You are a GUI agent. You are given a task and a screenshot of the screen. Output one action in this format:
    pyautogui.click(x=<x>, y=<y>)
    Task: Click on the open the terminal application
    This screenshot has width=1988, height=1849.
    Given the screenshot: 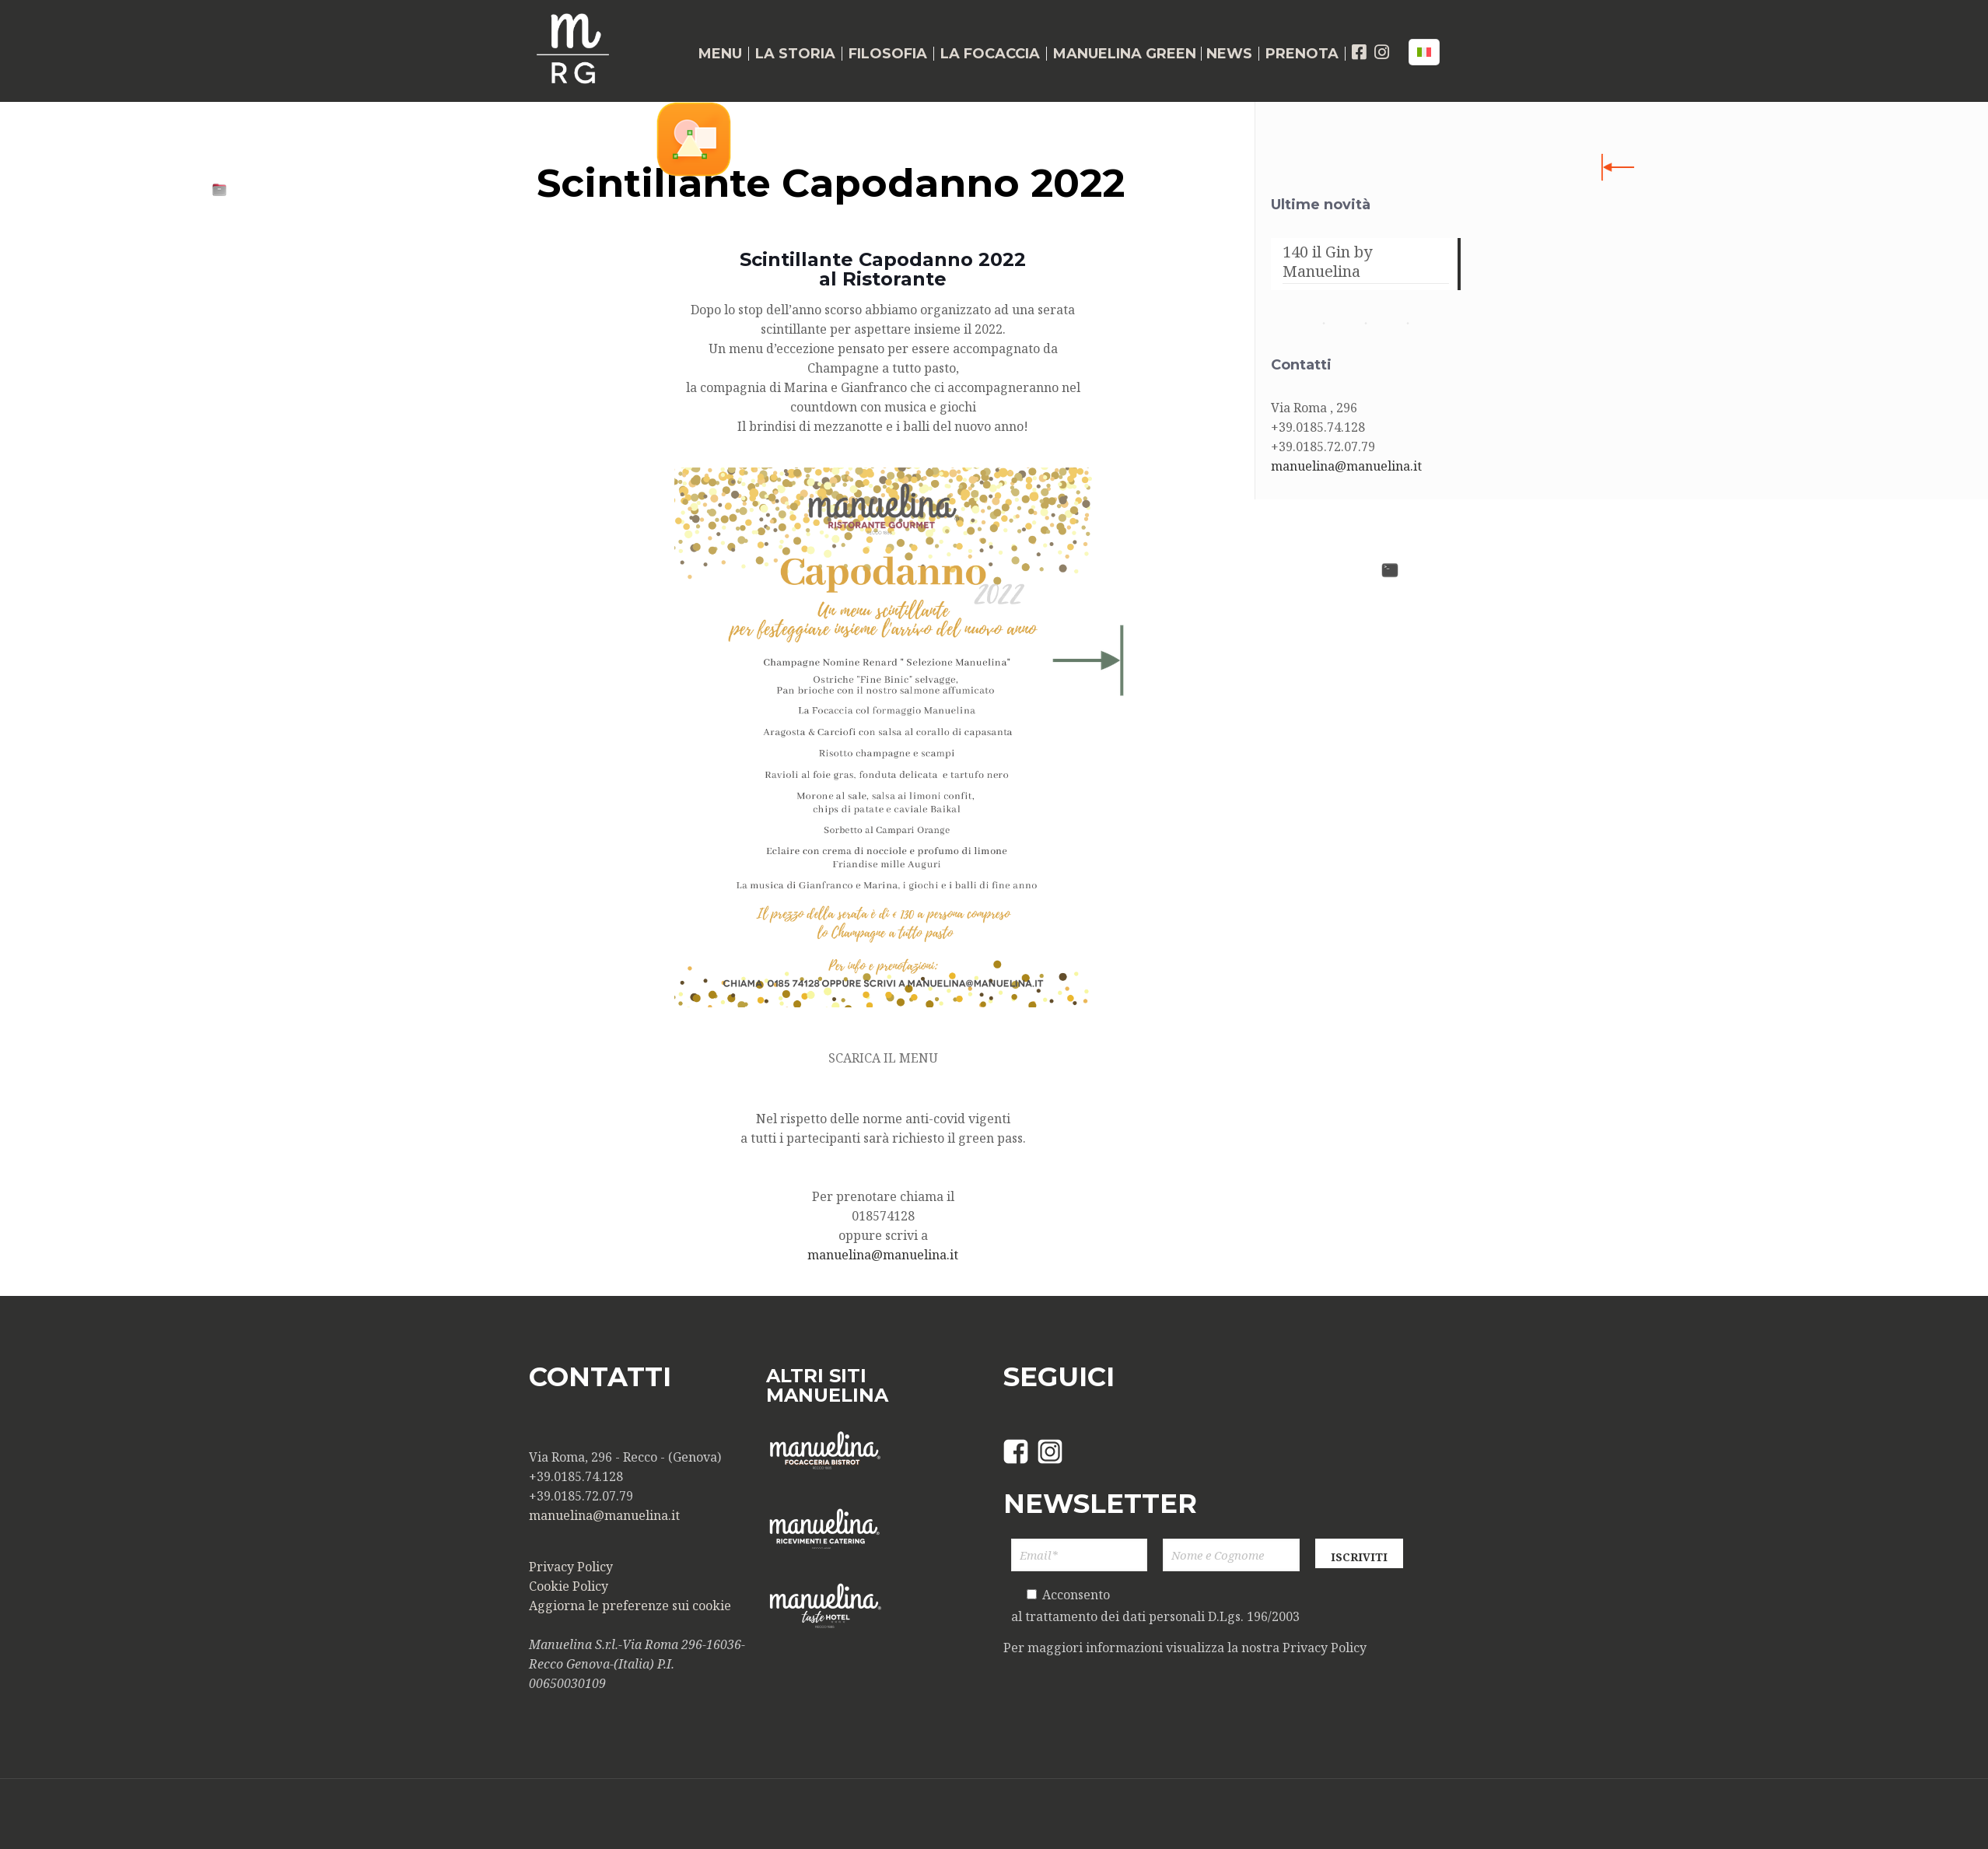 What is the action you would take?
    pyautogui.click(x=1390, y=570)
    